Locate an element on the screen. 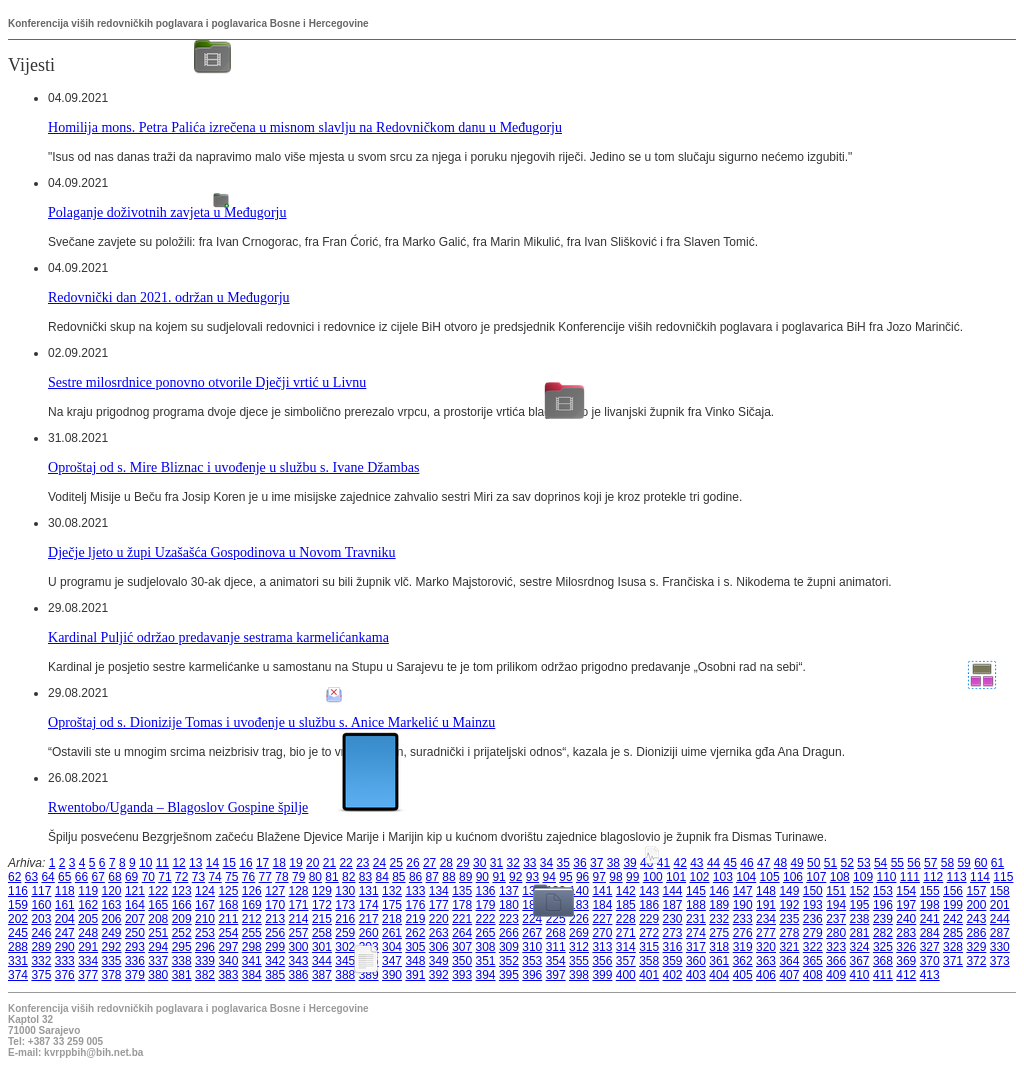 The height and width of the screenshot is (1068, 1024). create a new folder is located at coordinates (221, 200).